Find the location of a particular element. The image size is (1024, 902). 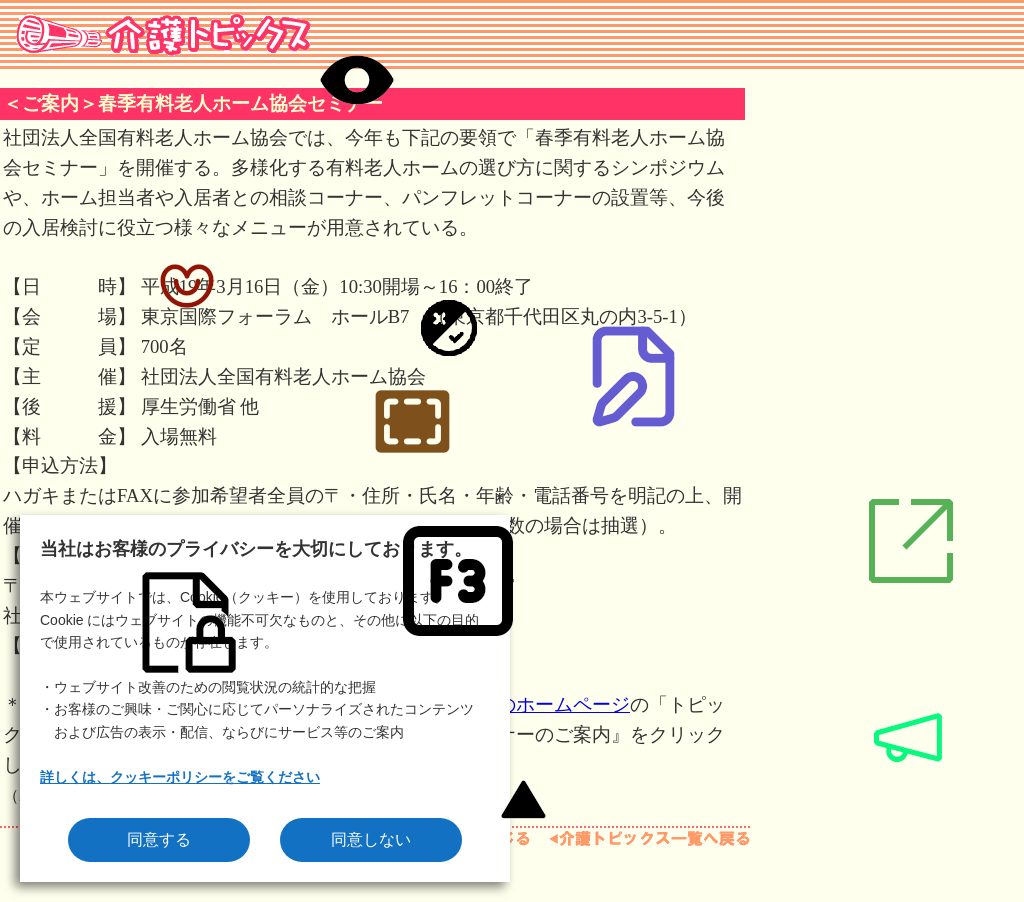

select or define a rectangular area is located at coordinates (412, 421).